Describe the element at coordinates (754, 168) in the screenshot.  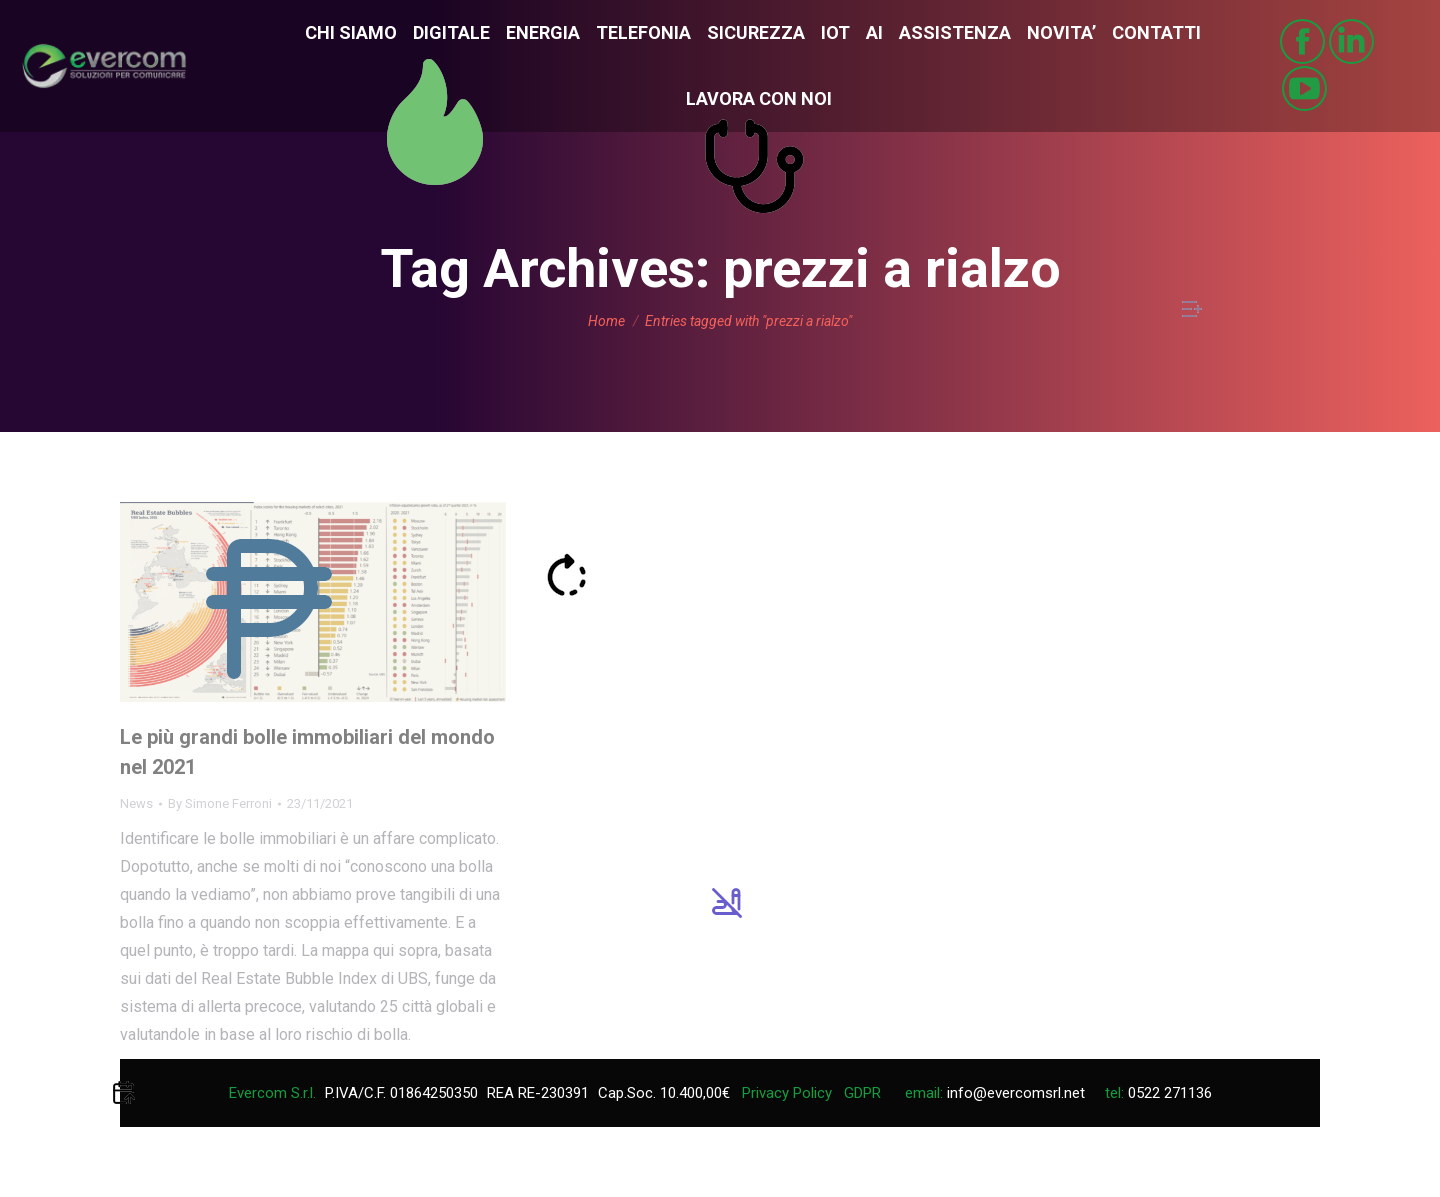
I see `access health or medical features` at that location.